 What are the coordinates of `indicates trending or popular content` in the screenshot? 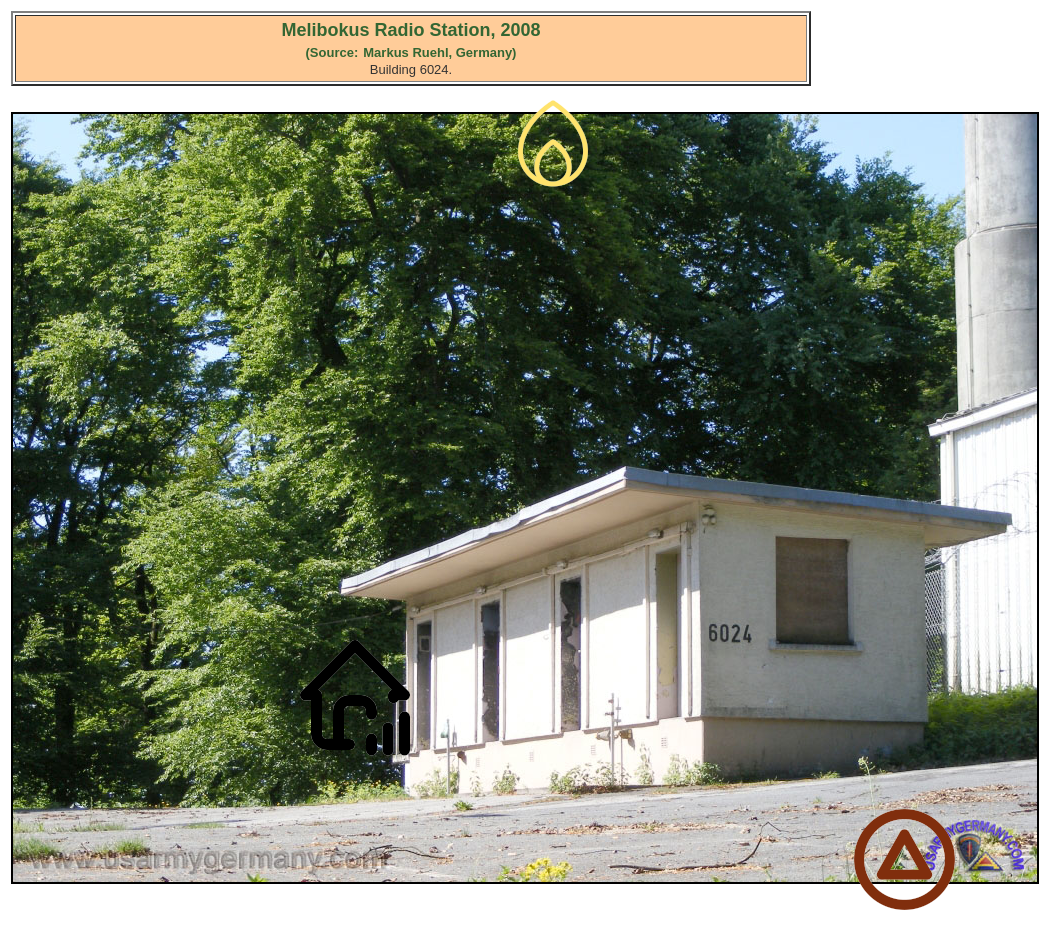 It's located at (553, 145).